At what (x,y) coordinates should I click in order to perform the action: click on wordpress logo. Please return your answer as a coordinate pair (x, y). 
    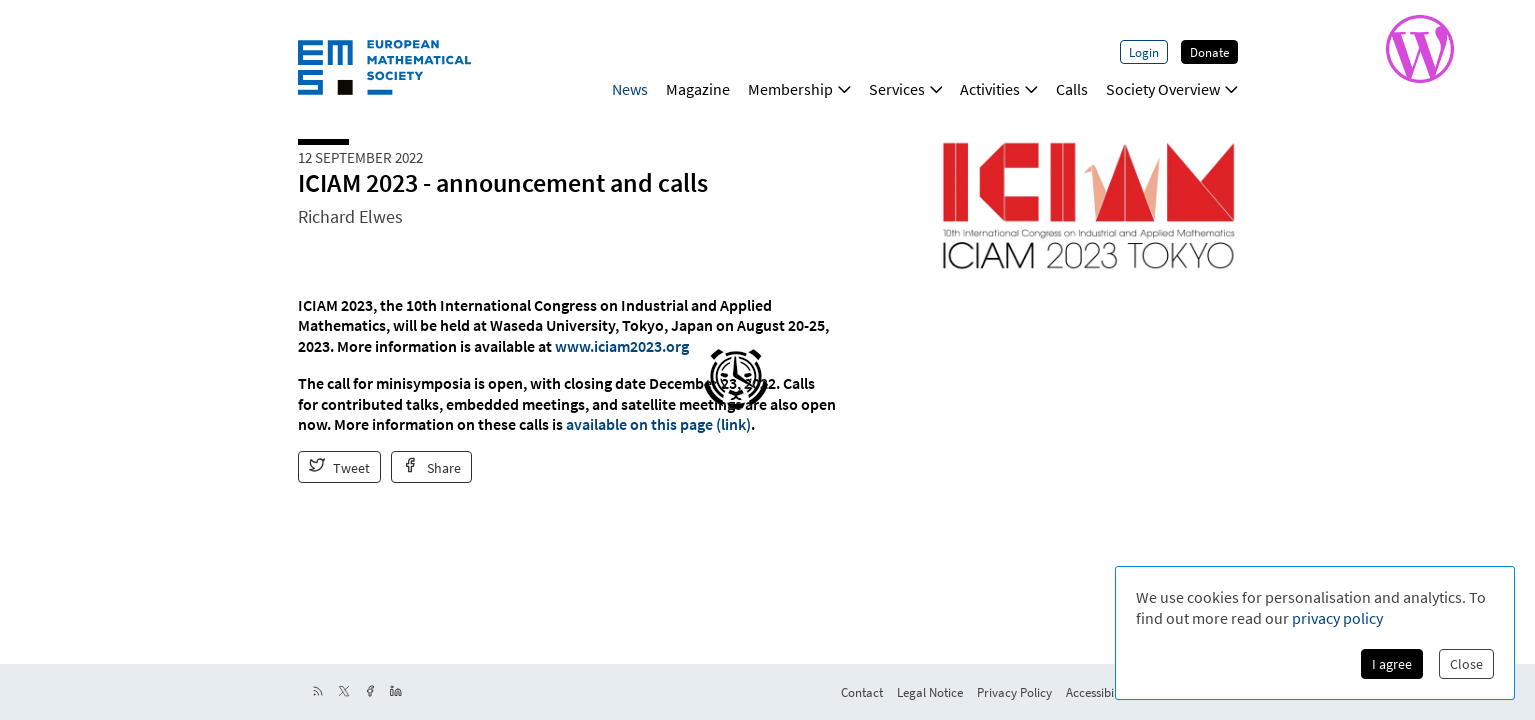
    Looking at the image, I should click on (1420, 49).